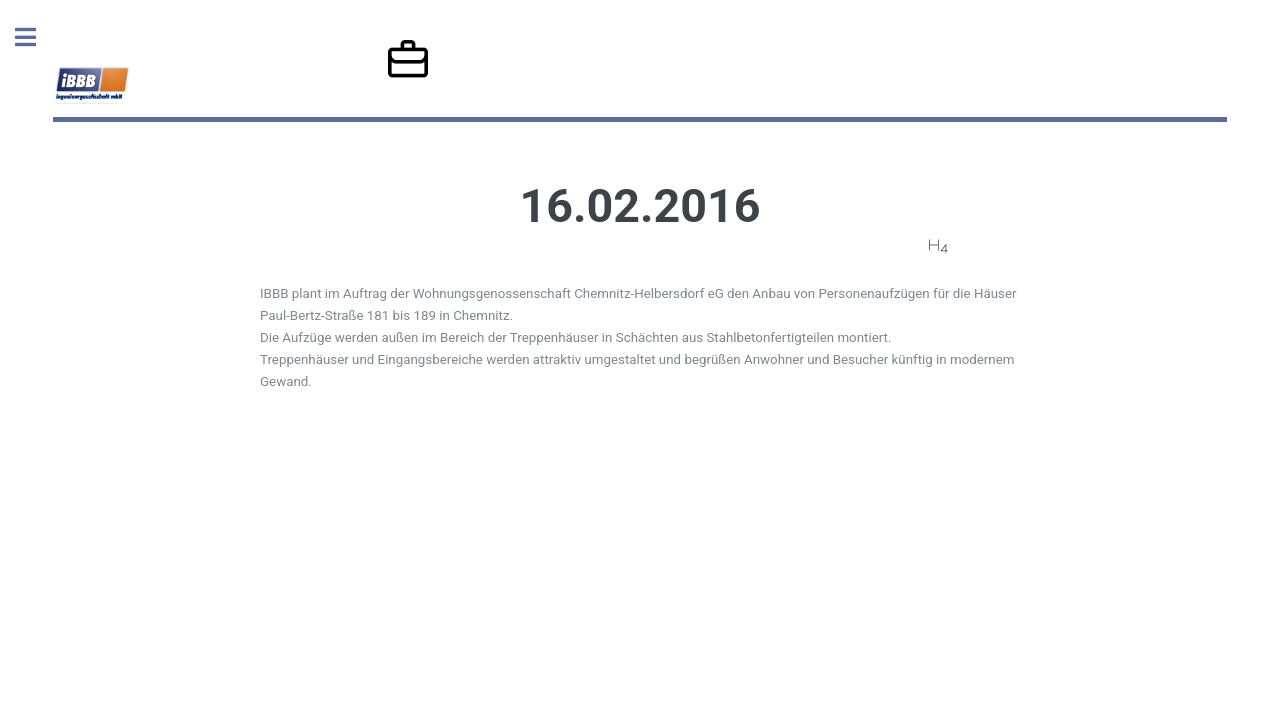  I want to click on format text as heading level 4, so click(937, 246).